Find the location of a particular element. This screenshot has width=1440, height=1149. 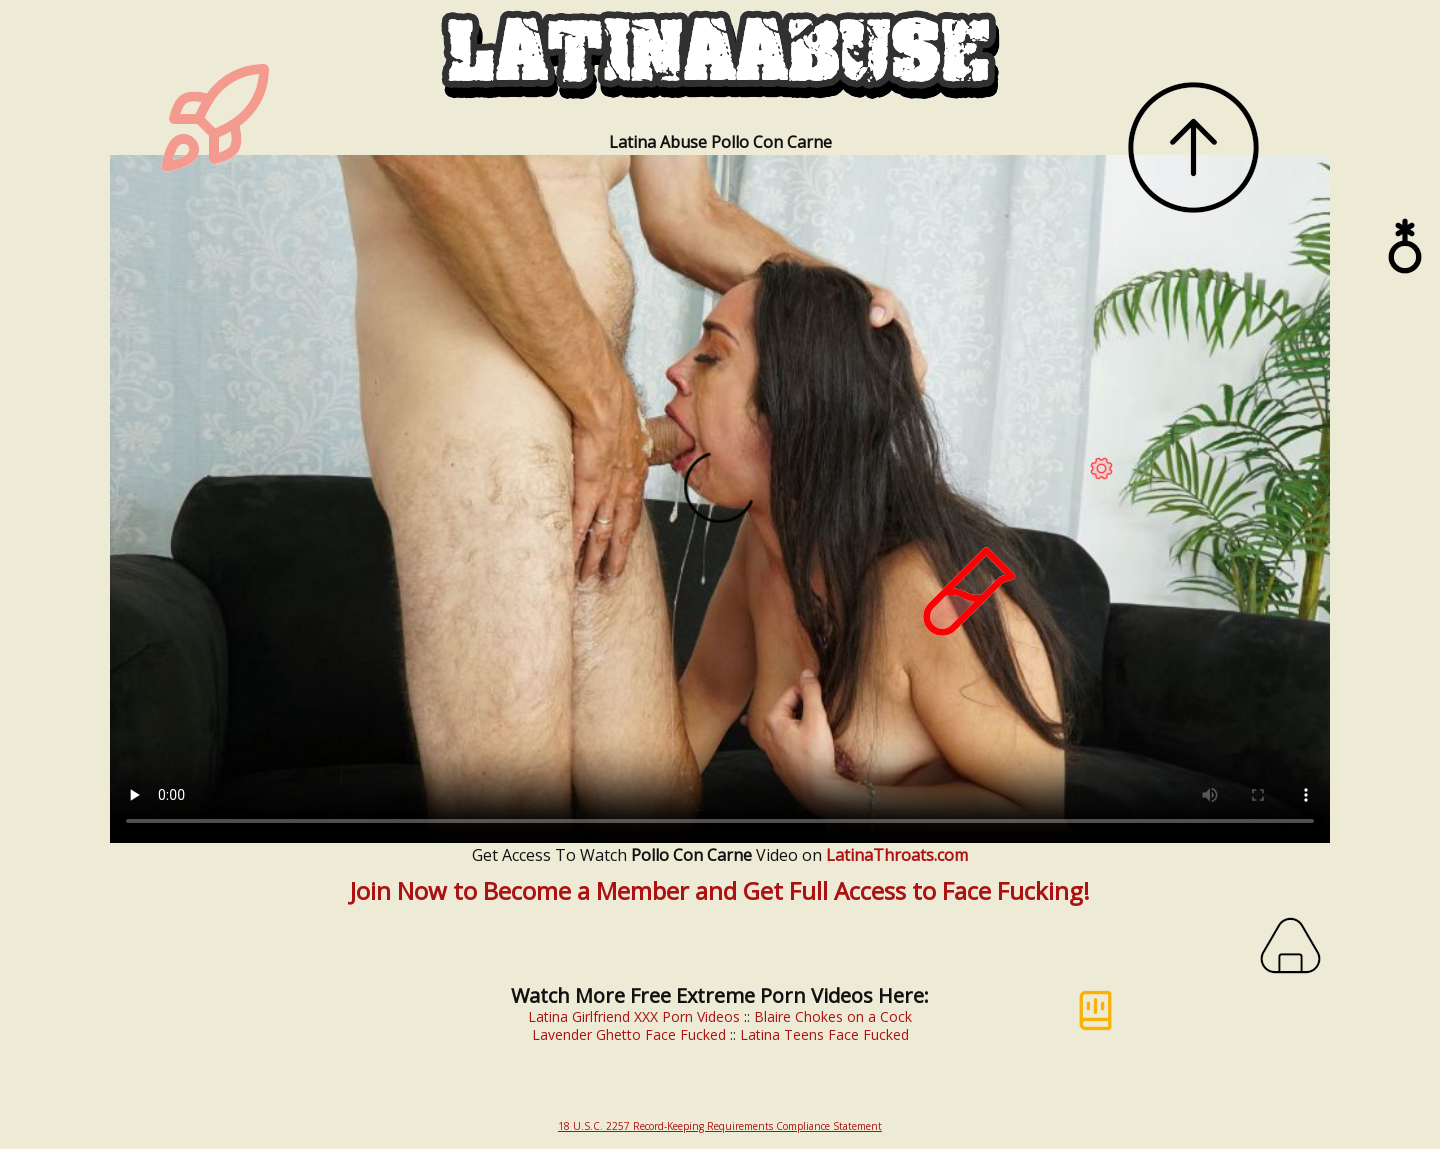

upload a file or content is located at coordinates (1193, 147).